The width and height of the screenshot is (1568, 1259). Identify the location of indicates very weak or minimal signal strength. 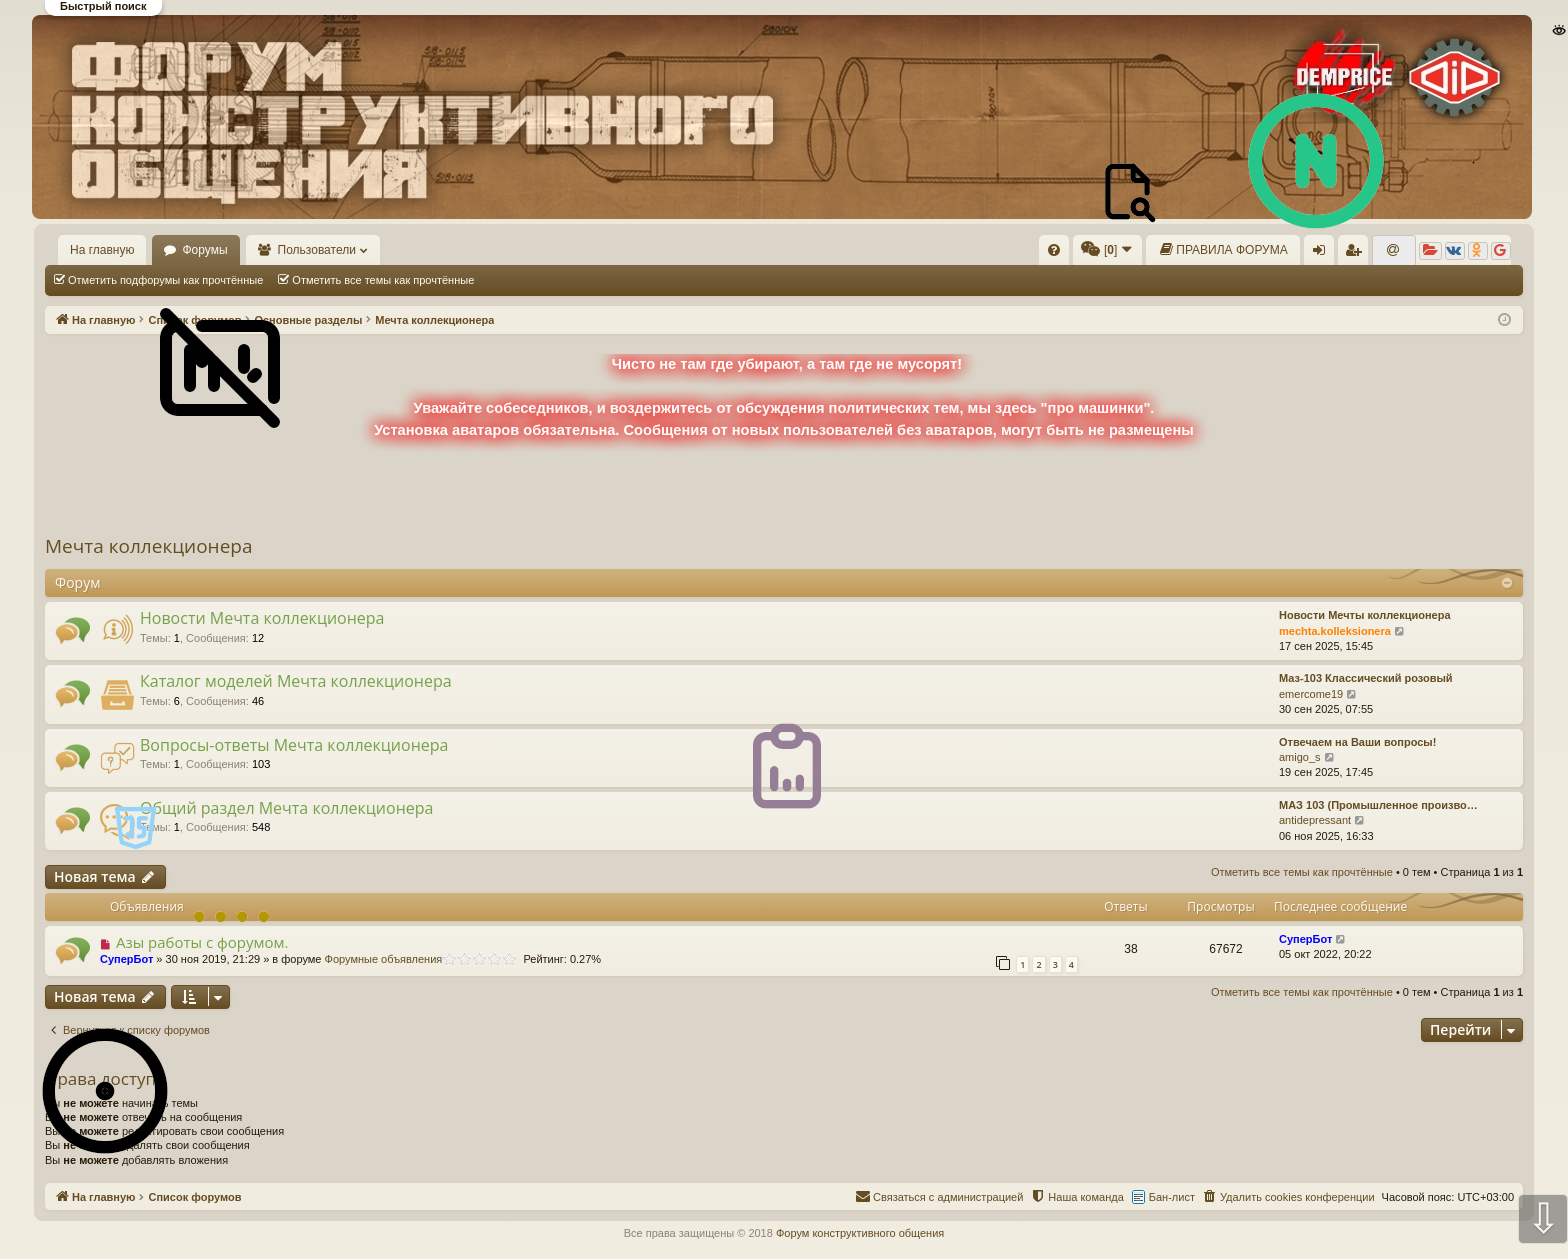
(231, 884).